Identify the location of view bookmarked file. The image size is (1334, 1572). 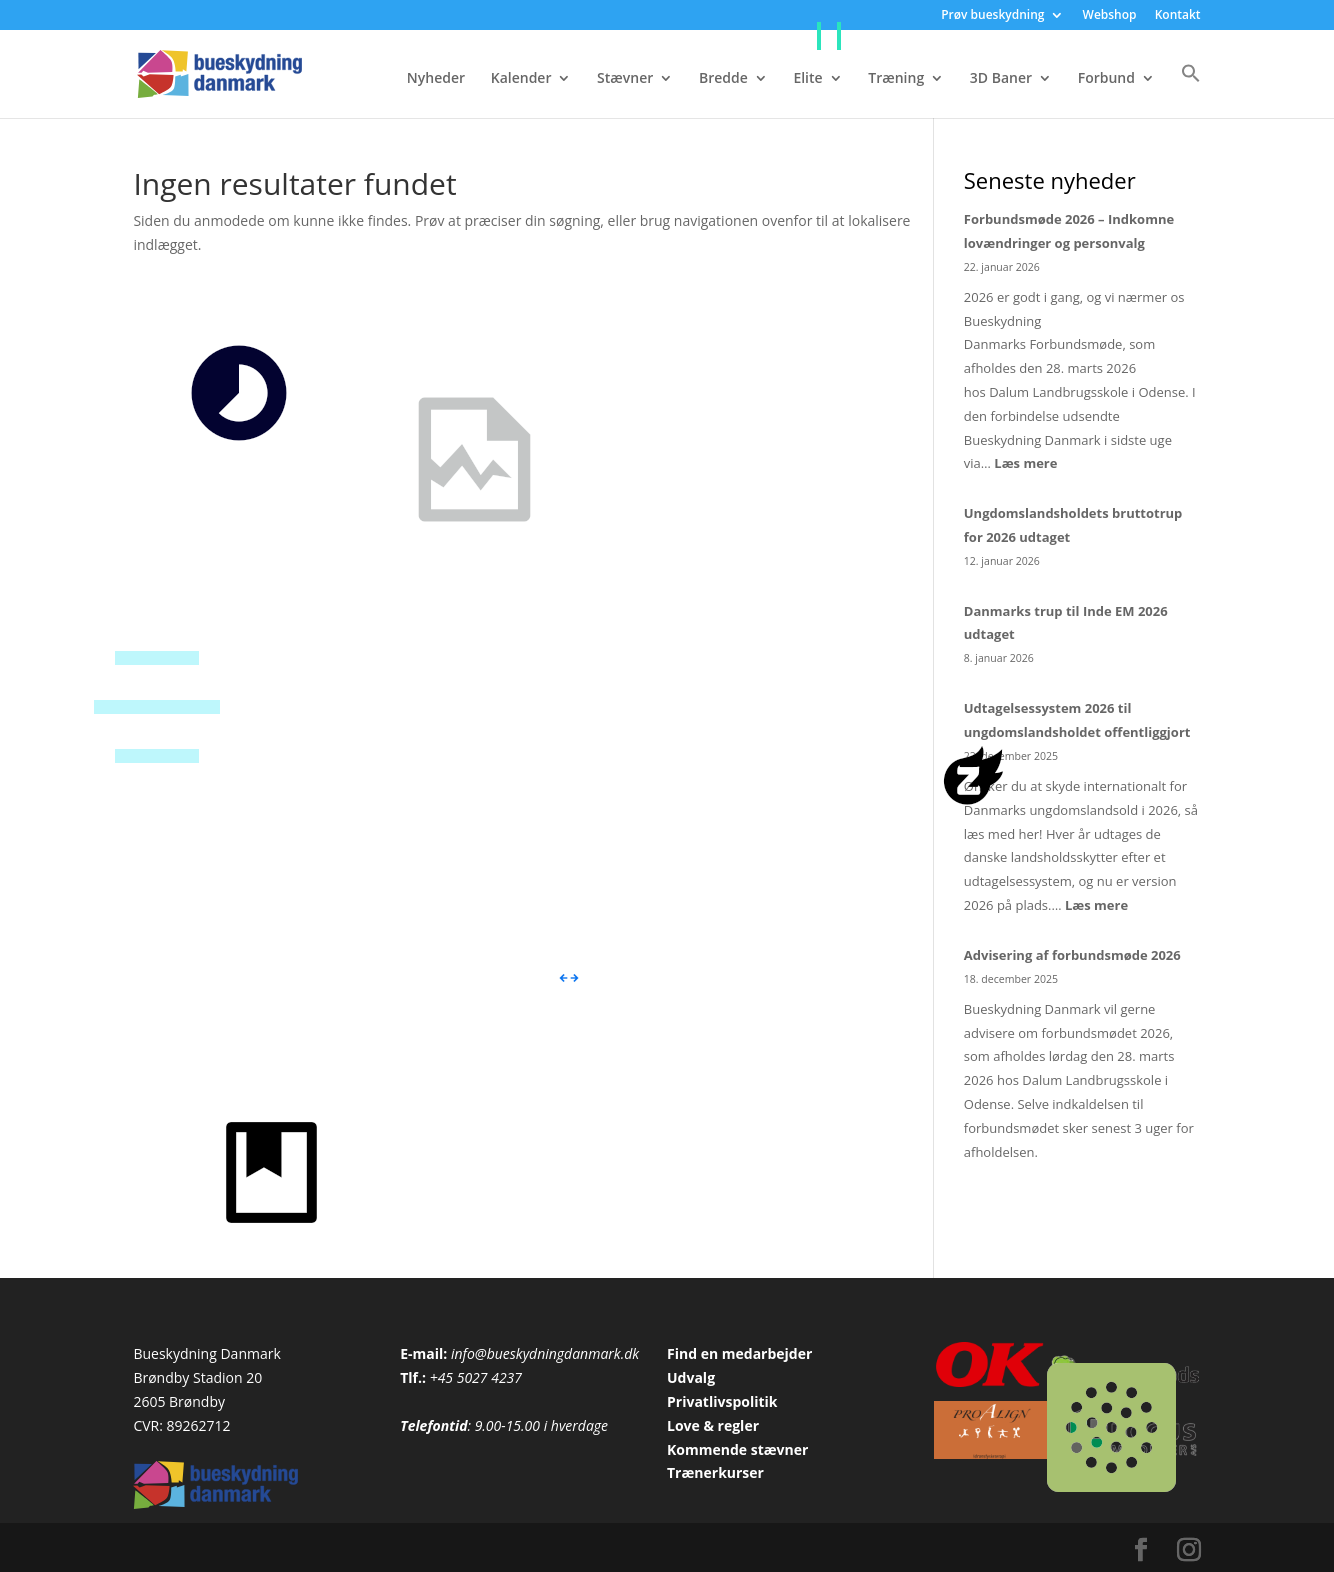
(271, 1172).